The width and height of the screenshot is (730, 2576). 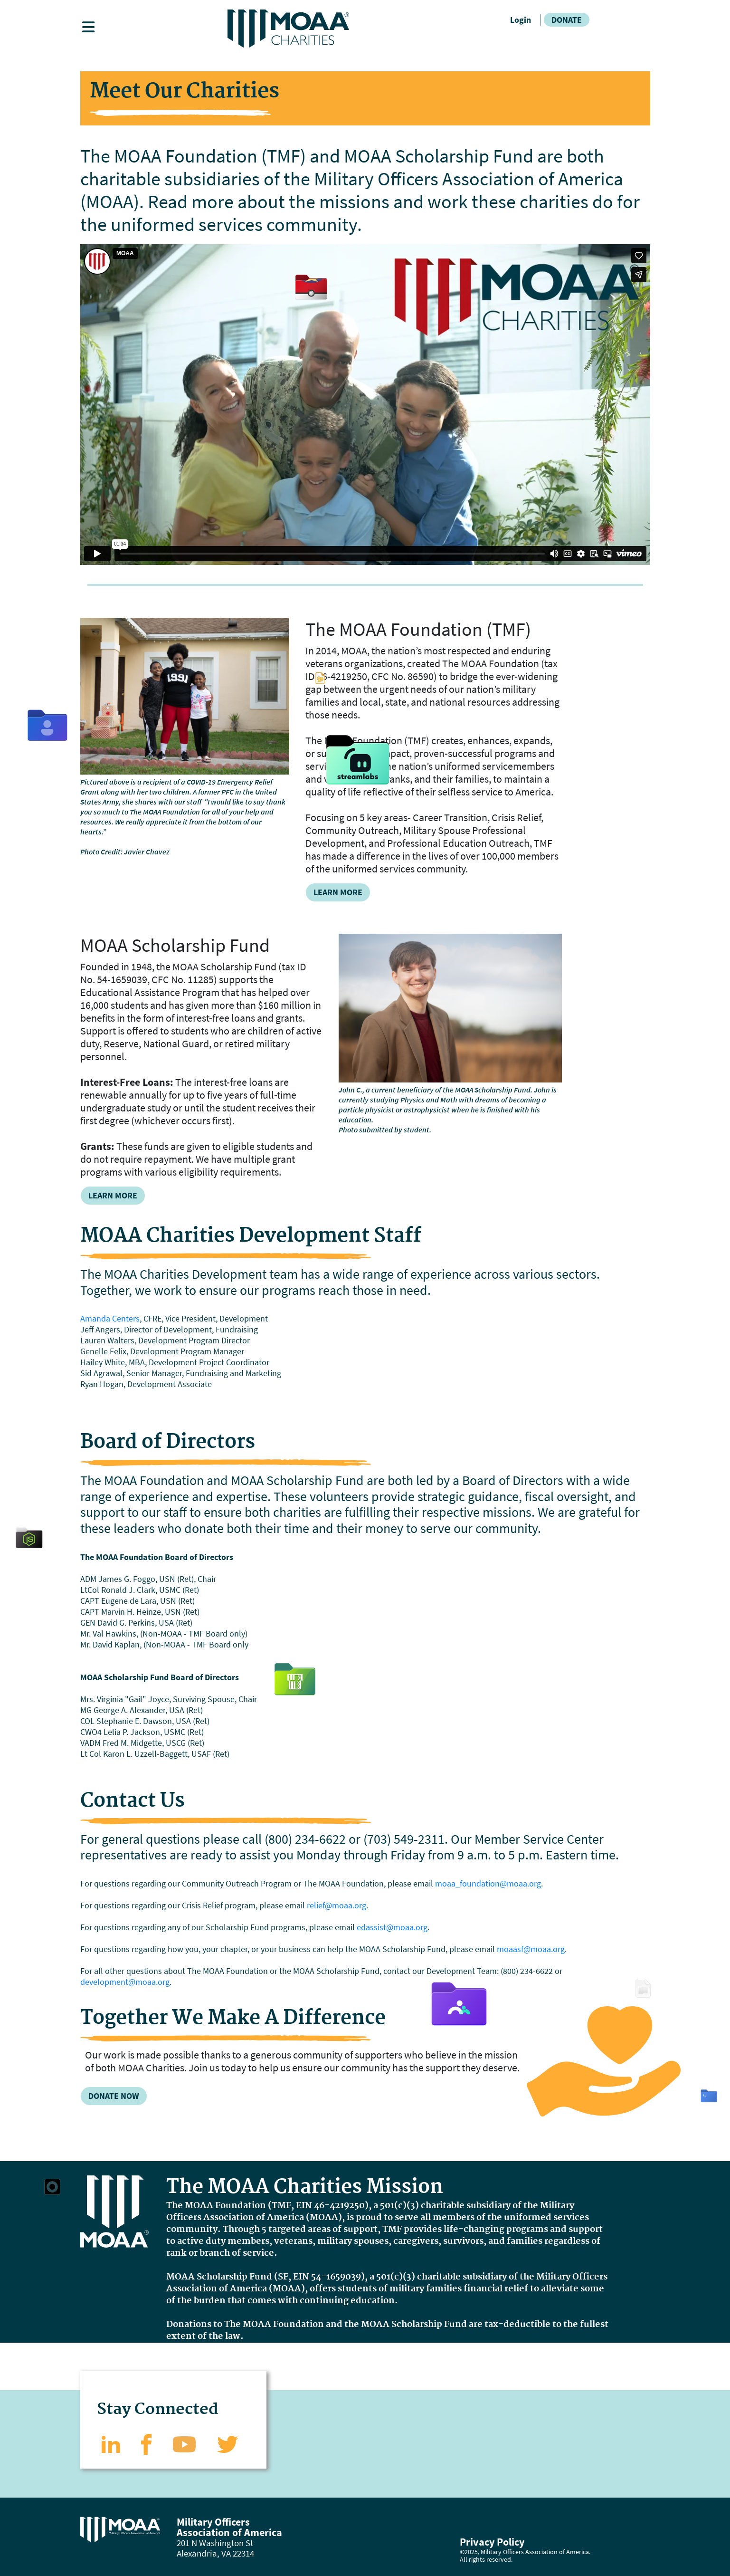 What do you see at coordinates (320, 678) in the screenshot?
I see `libreoffice draw document file` at bounding box center [320, 678].